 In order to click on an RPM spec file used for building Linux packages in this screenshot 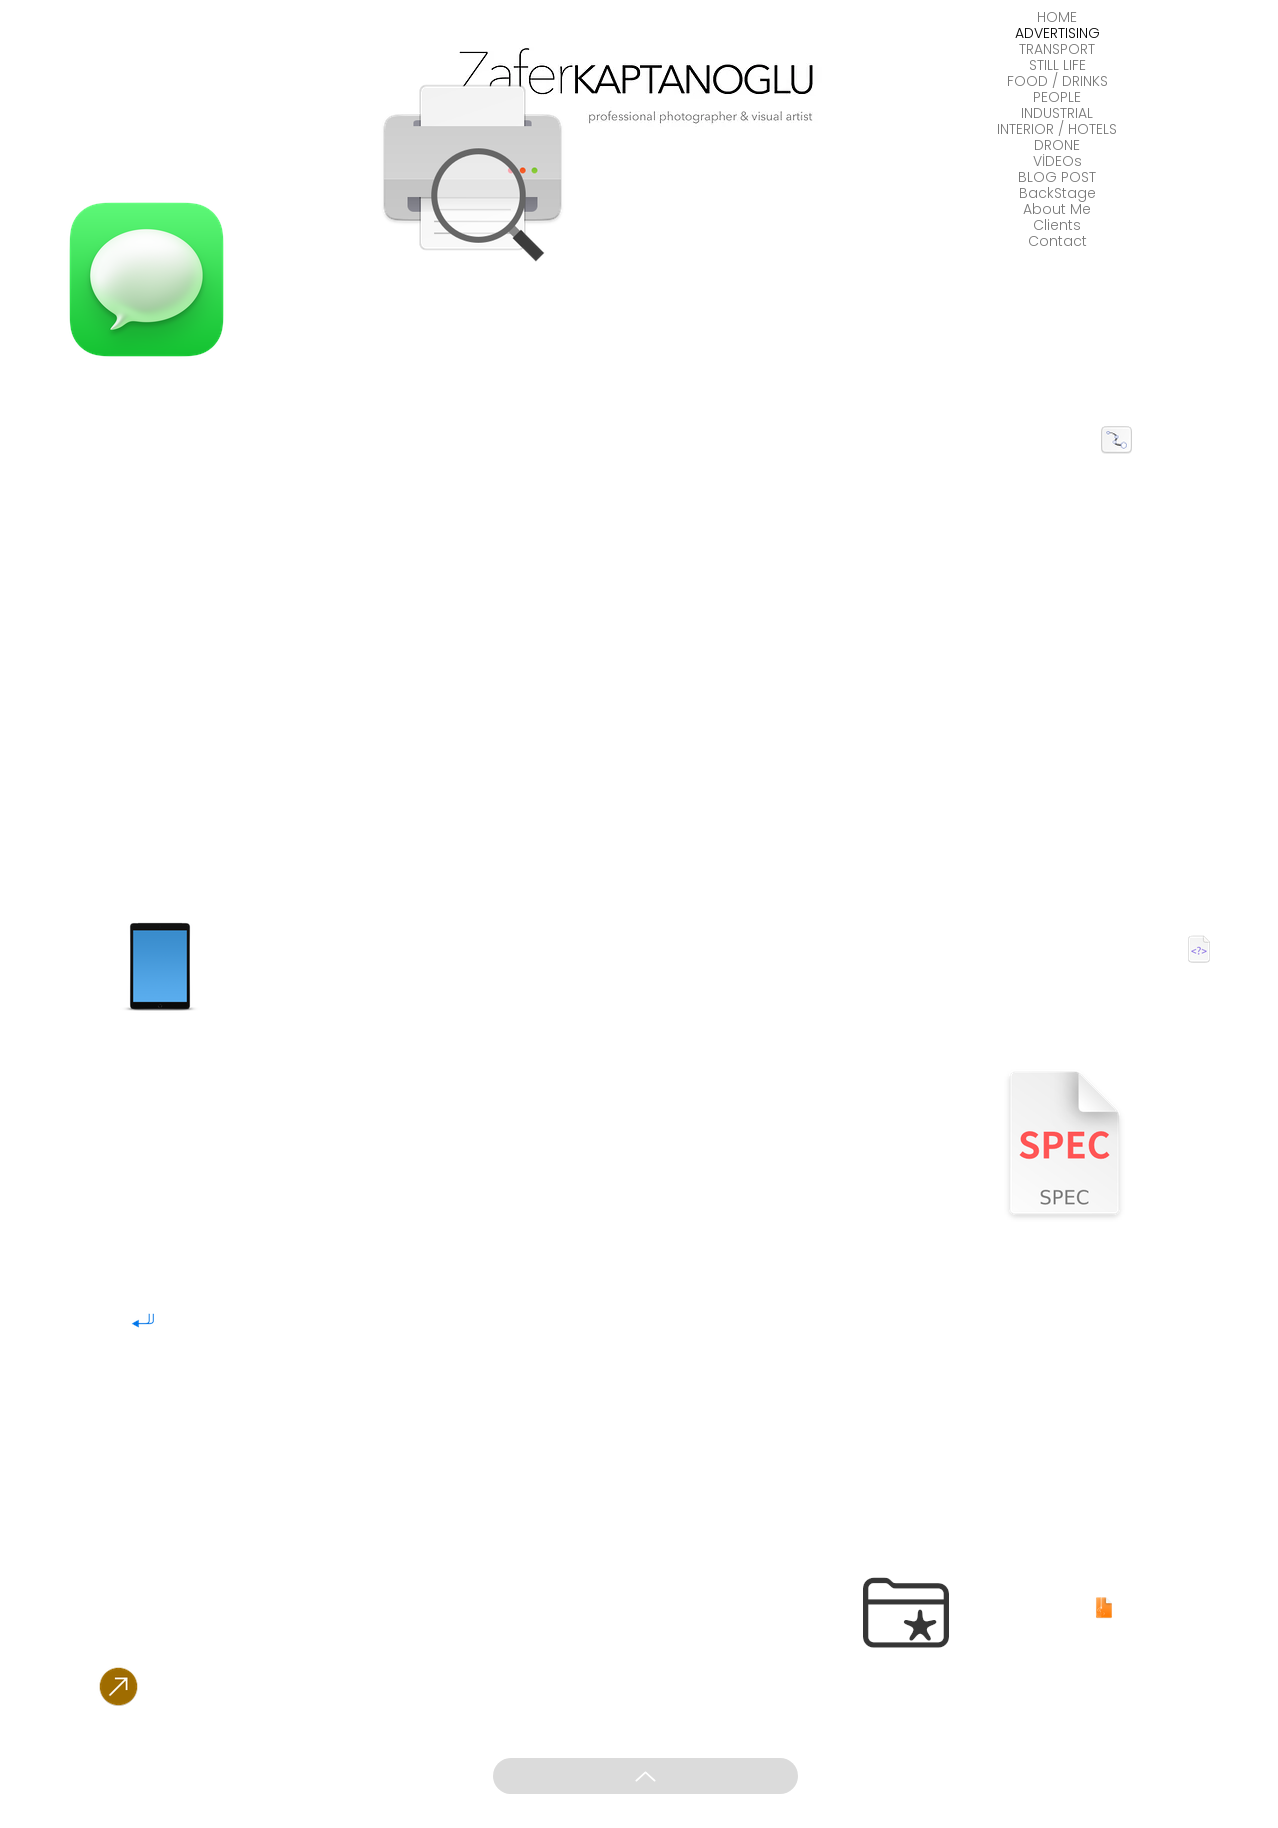, I will do `click(1064, 1145)`.